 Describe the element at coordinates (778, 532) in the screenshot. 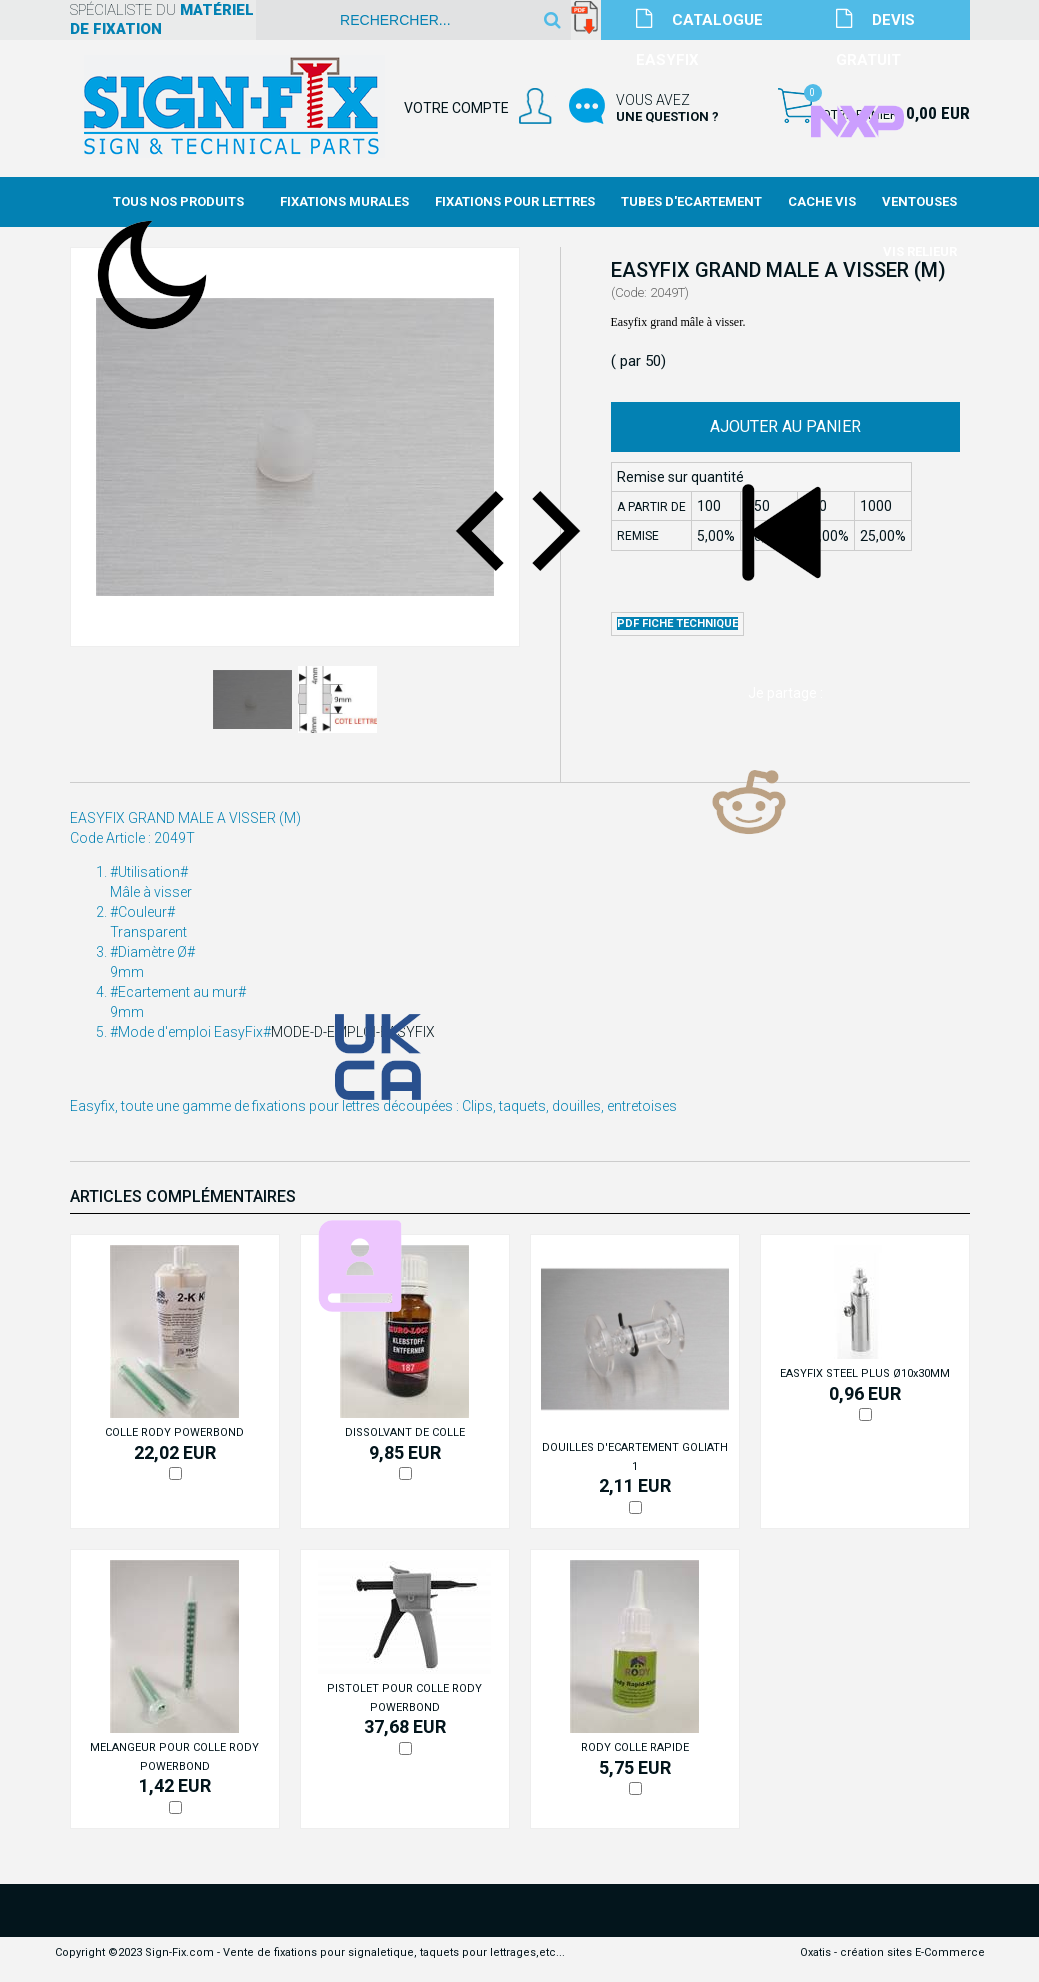

I see `skip to previous track` at that location.